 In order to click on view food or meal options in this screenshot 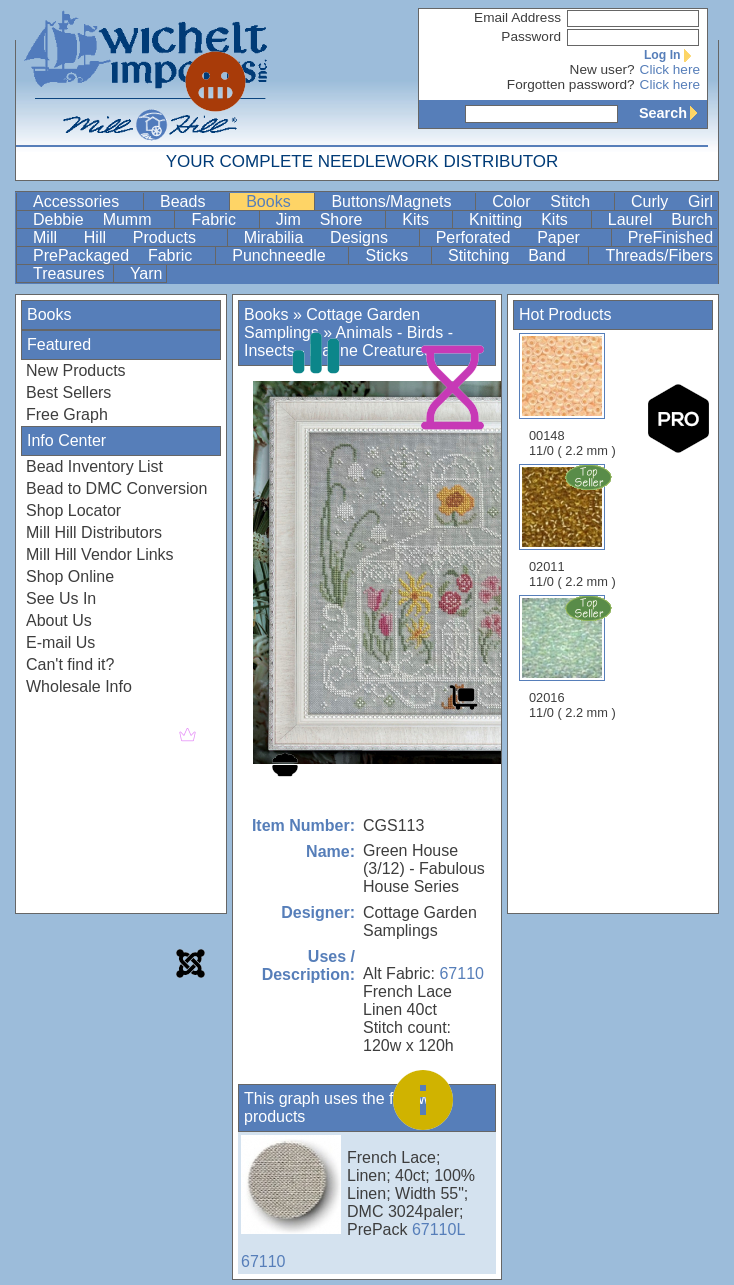, I will do `click(285, 765)`.